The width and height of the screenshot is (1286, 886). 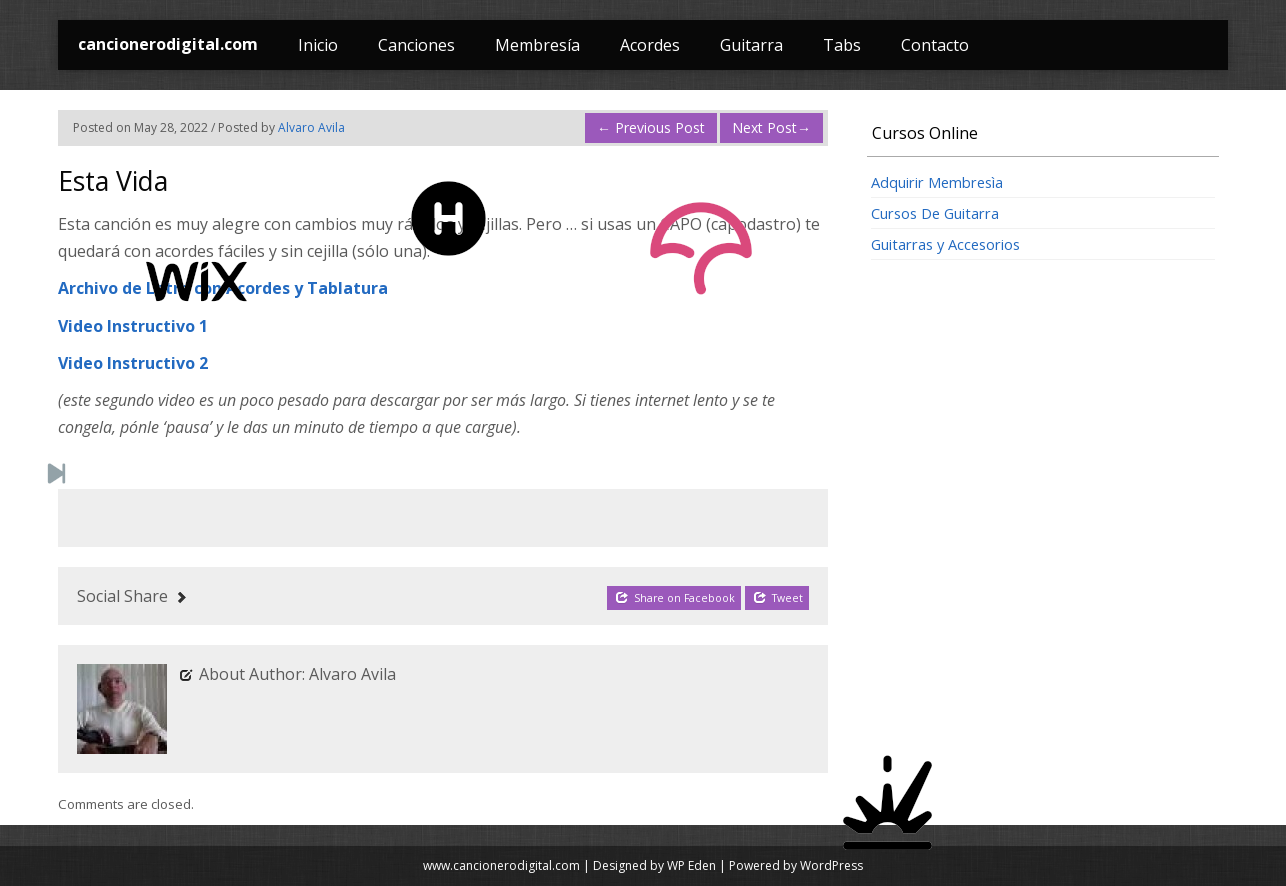 I want to click on visit codecov integration settings, so click(x=701, y=248).